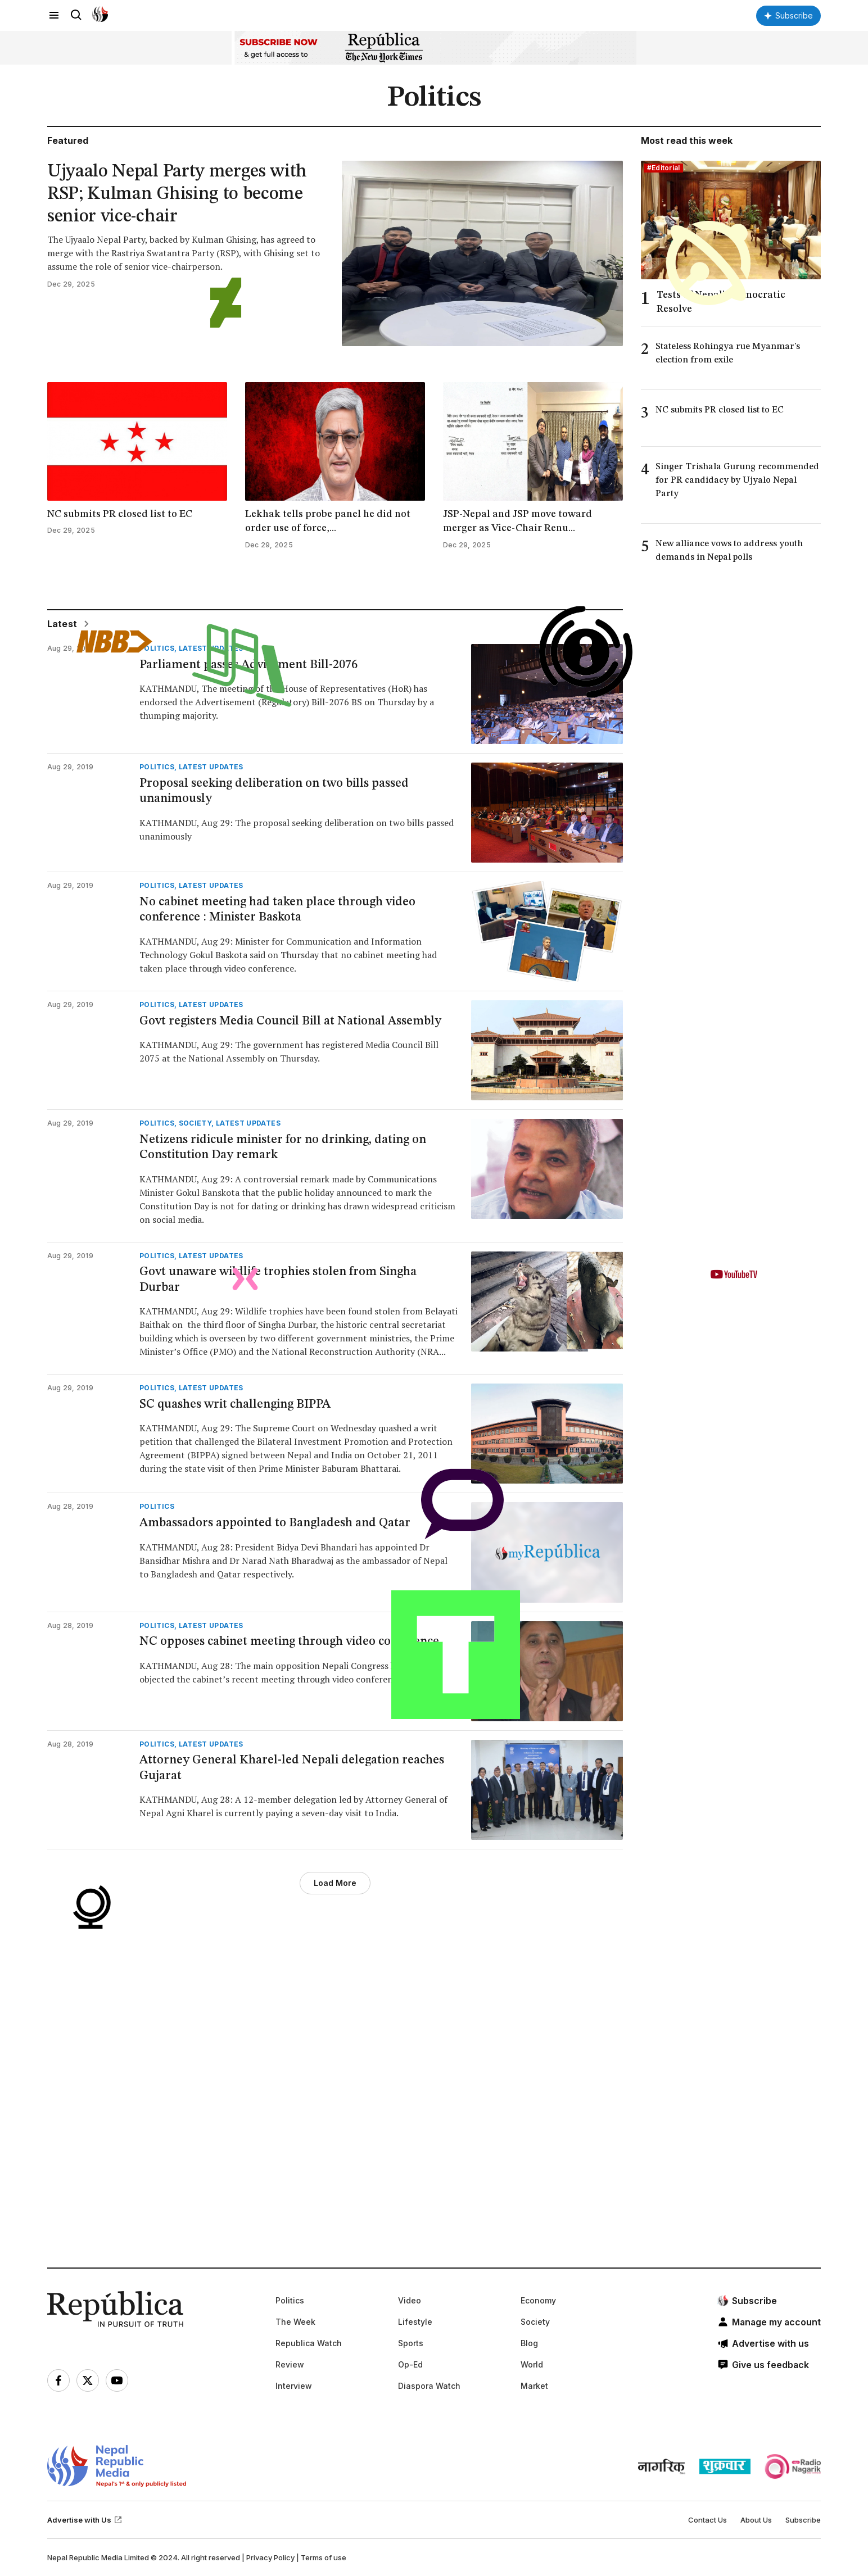  What do you see at coordinates (462, 1504) in the screenshot?
I see `visit The Conversation website` at bounding box center [462, 1504].